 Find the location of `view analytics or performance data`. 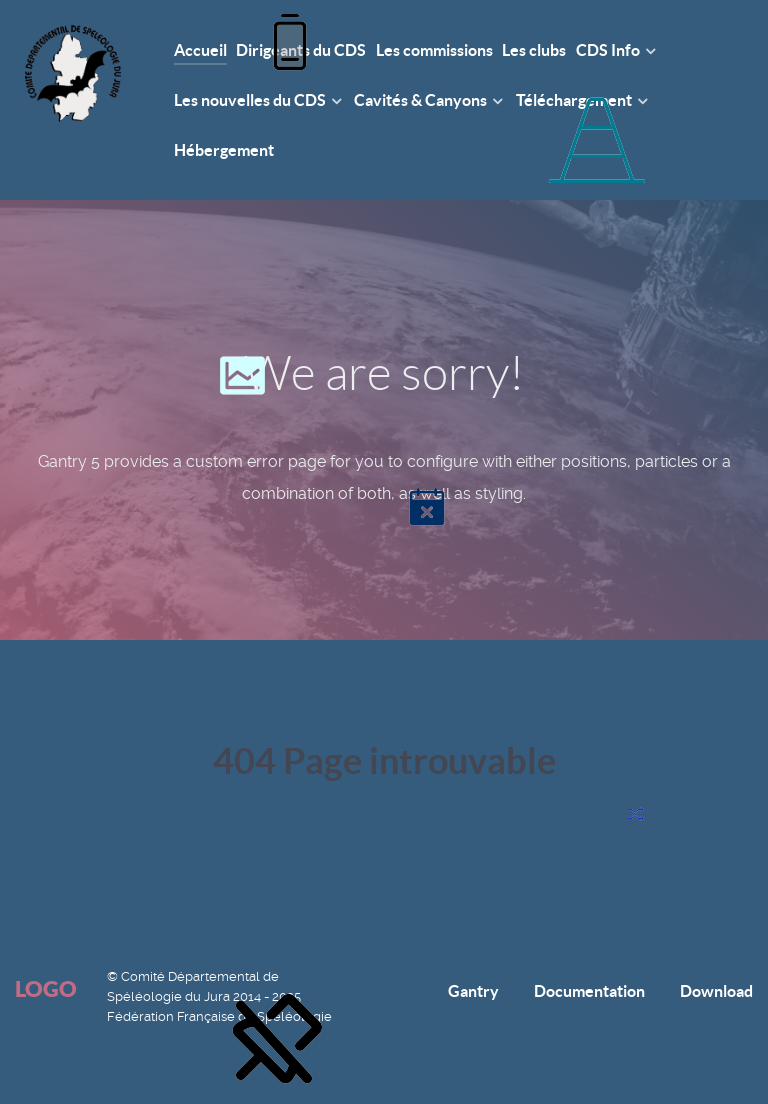

view analytics or performance data is located at coordinates (242, 375).